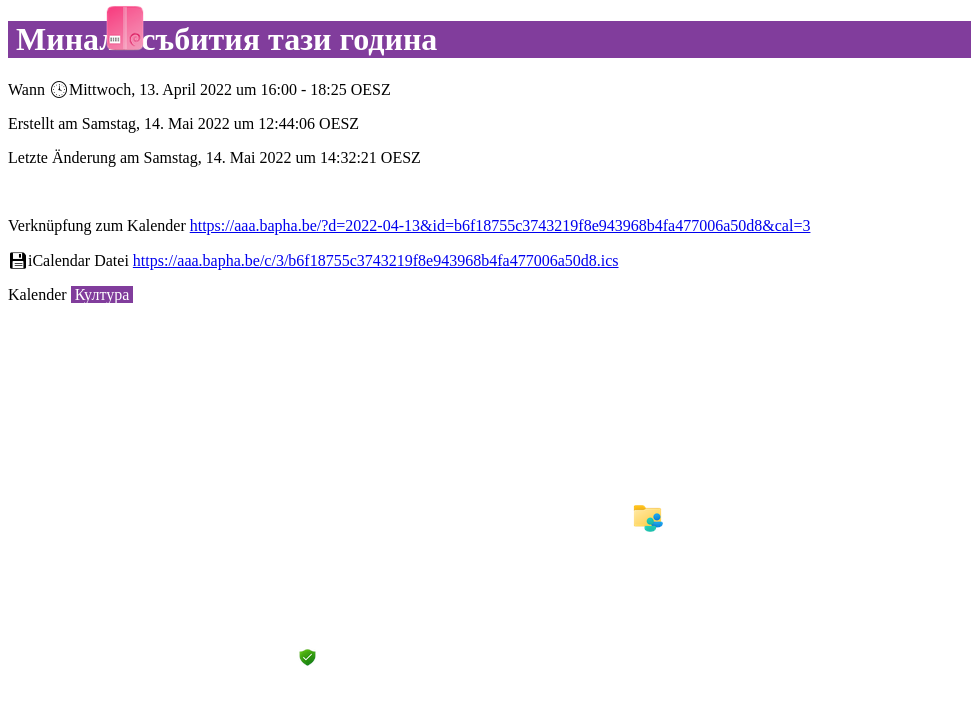 This screenshot has width=979, height=720. Describe the element at coordinates (125, 28) in the screenshot. I see `debian software package file` at that location.